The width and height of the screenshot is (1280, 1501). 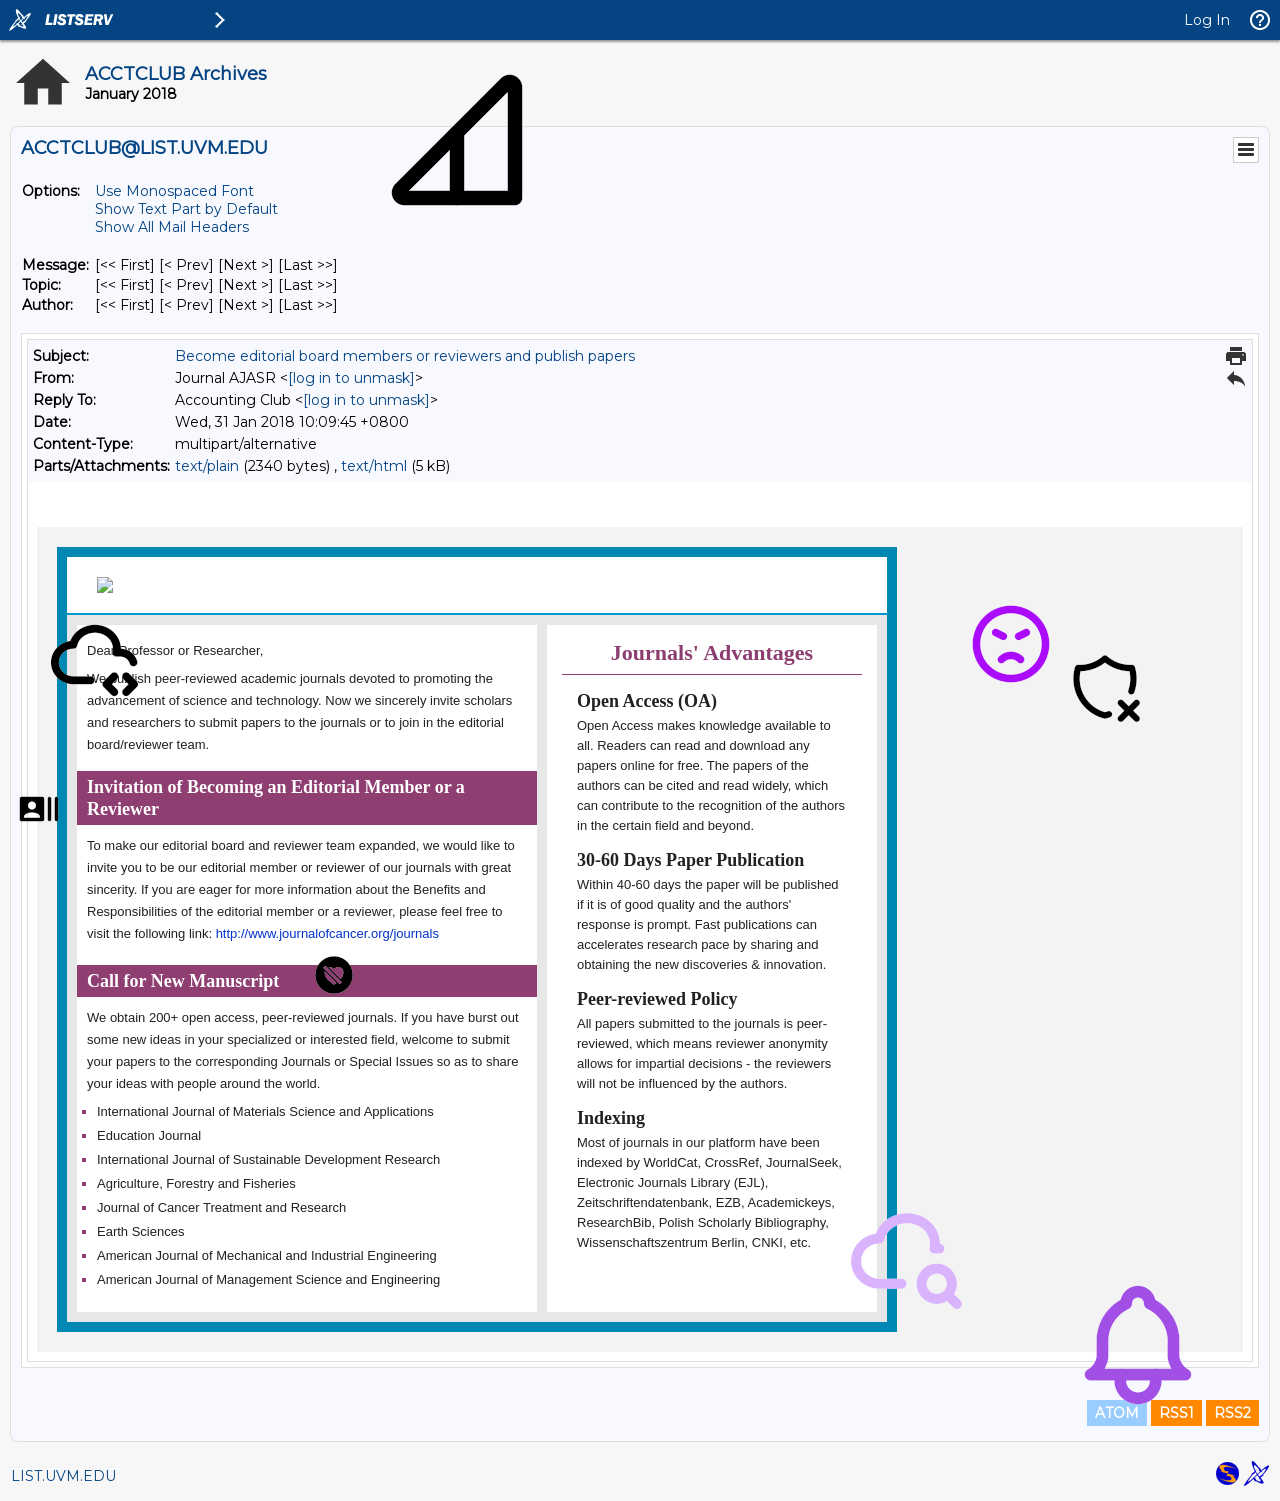 I want to click on indicates moderate cellular signal strength, so click(x=457, y=140).